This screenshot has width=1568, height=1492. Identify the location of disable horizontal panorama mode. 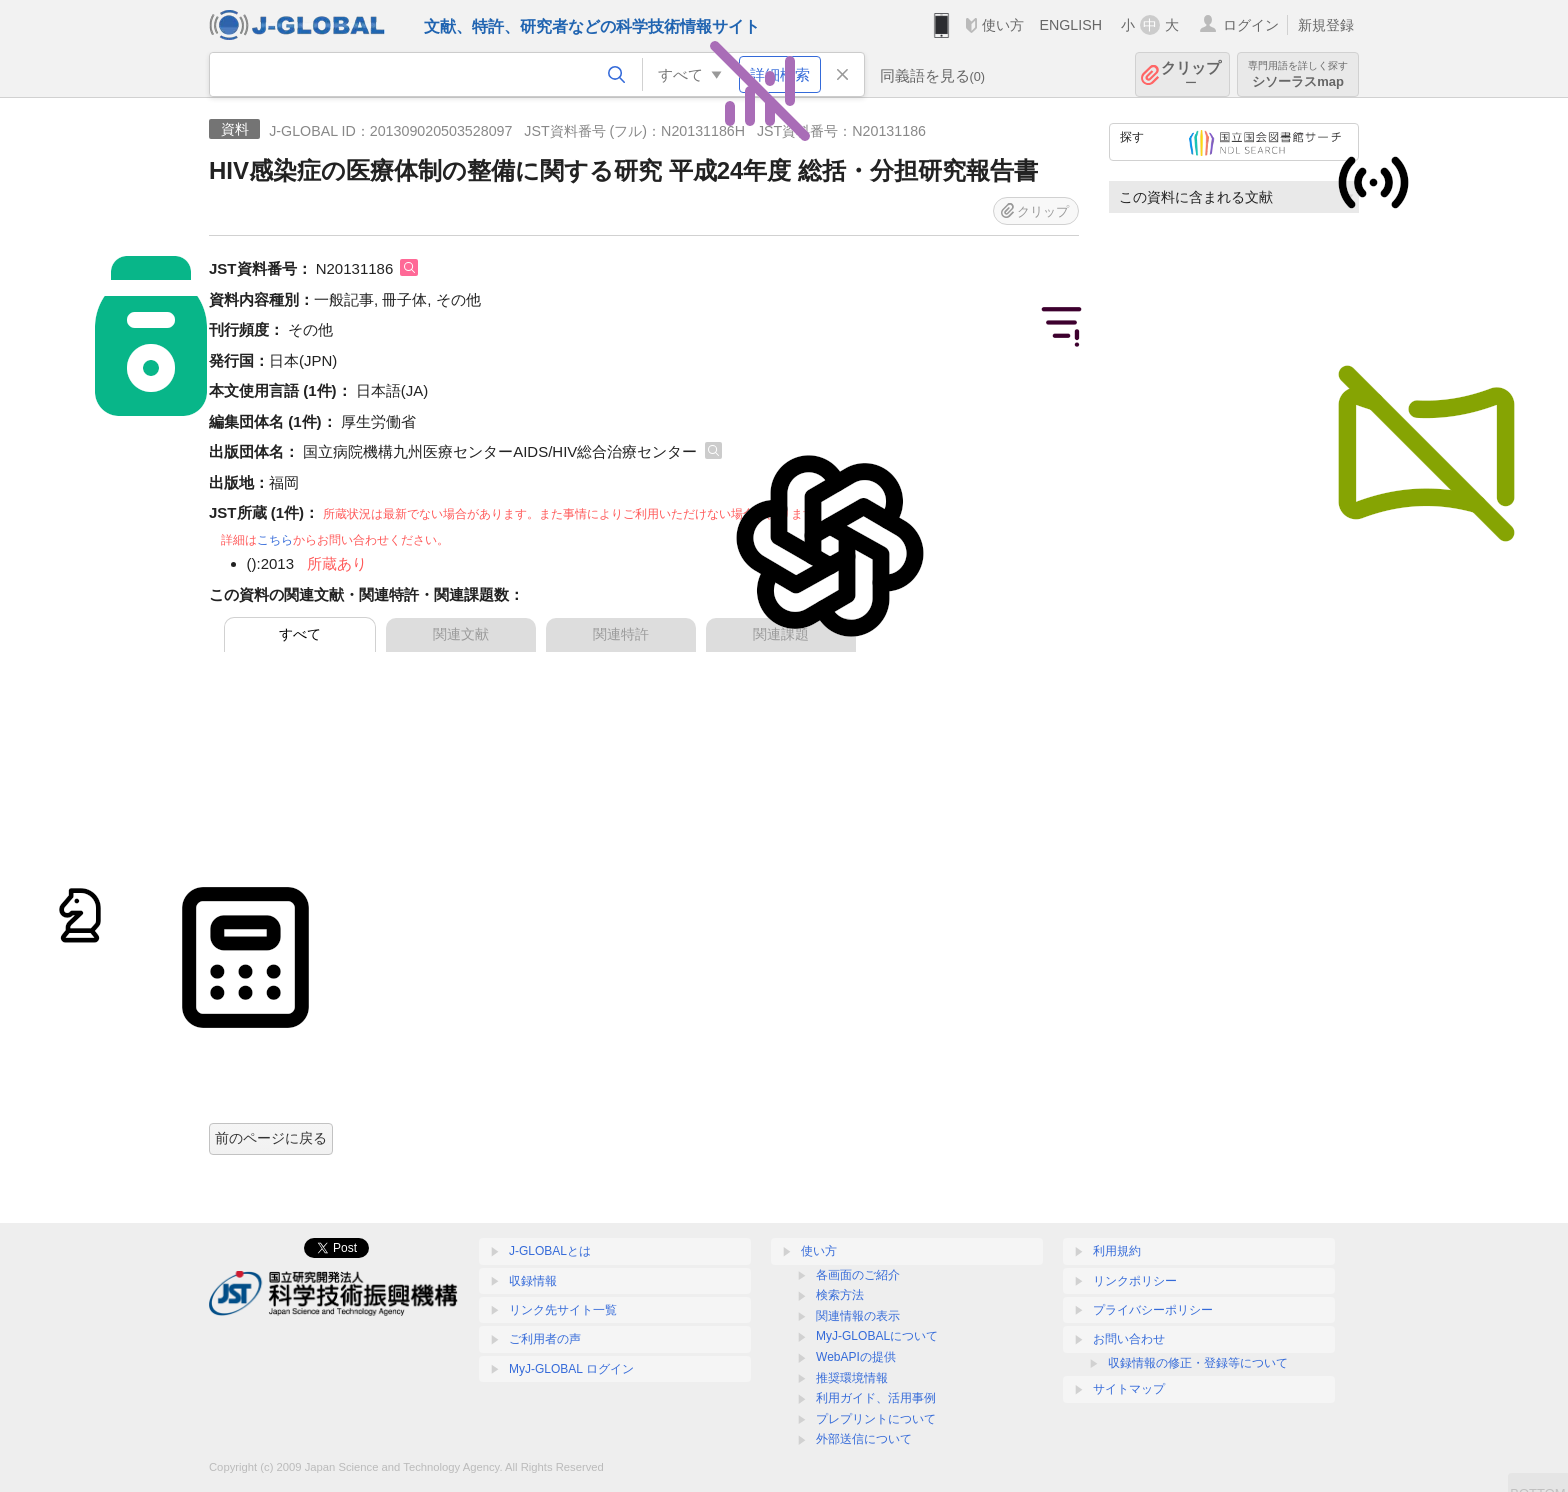
(1426, 453).